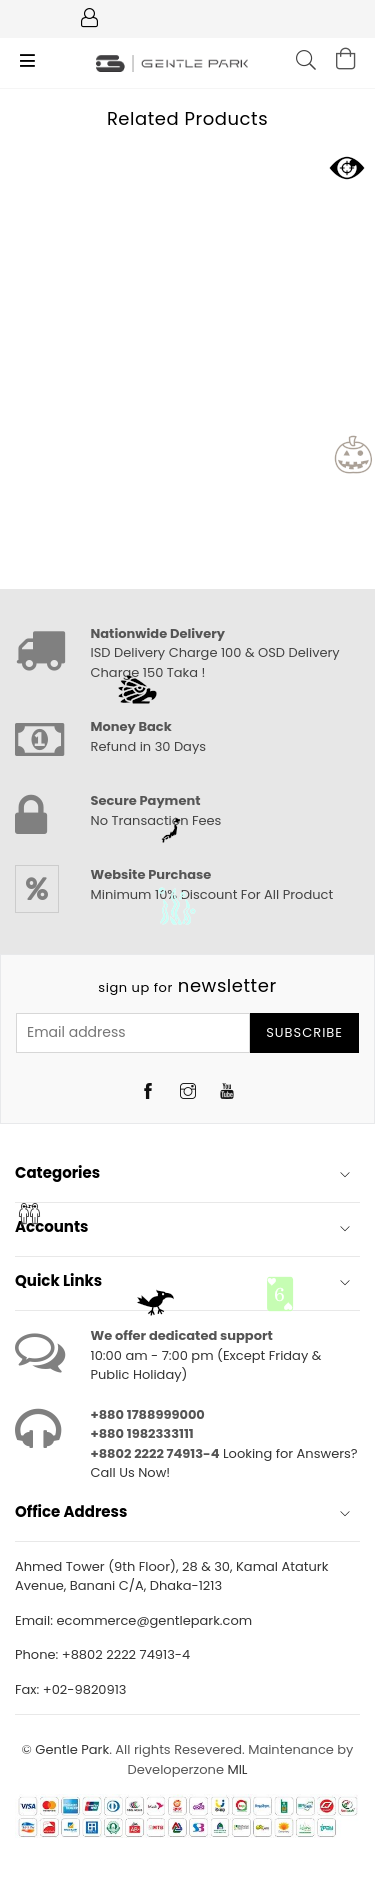  I want to click on indicates aquatic or underwater environment, so click(177, 906).